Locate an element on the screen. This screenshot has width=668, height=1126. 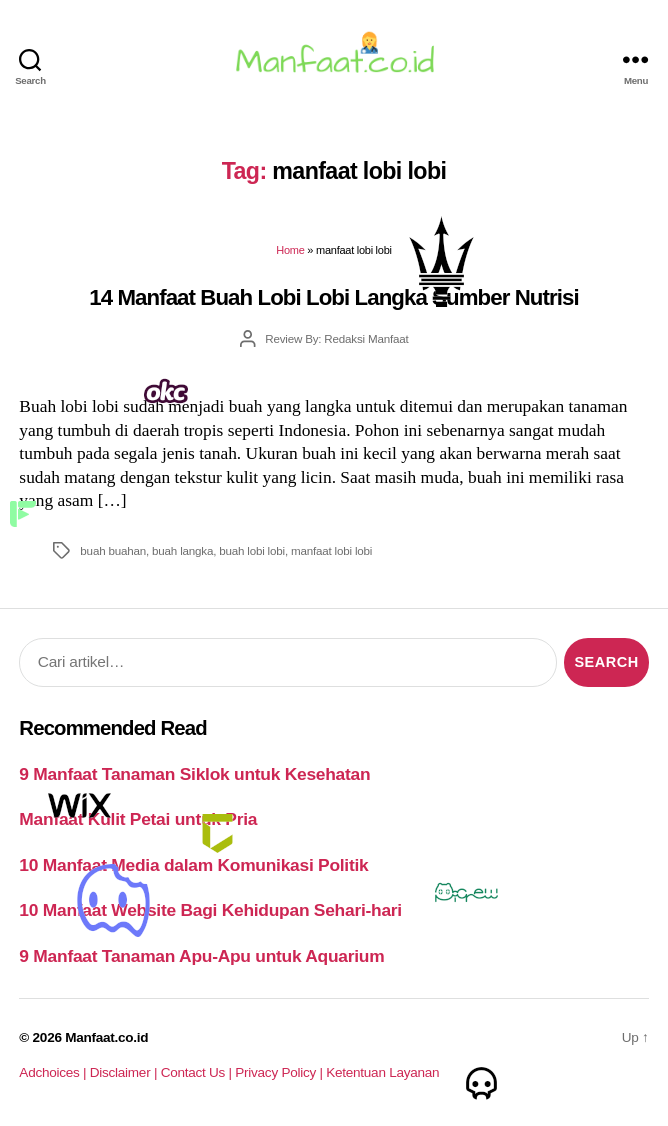
indicates dangerous or hazardous content is located at coordinates (481, 1082).